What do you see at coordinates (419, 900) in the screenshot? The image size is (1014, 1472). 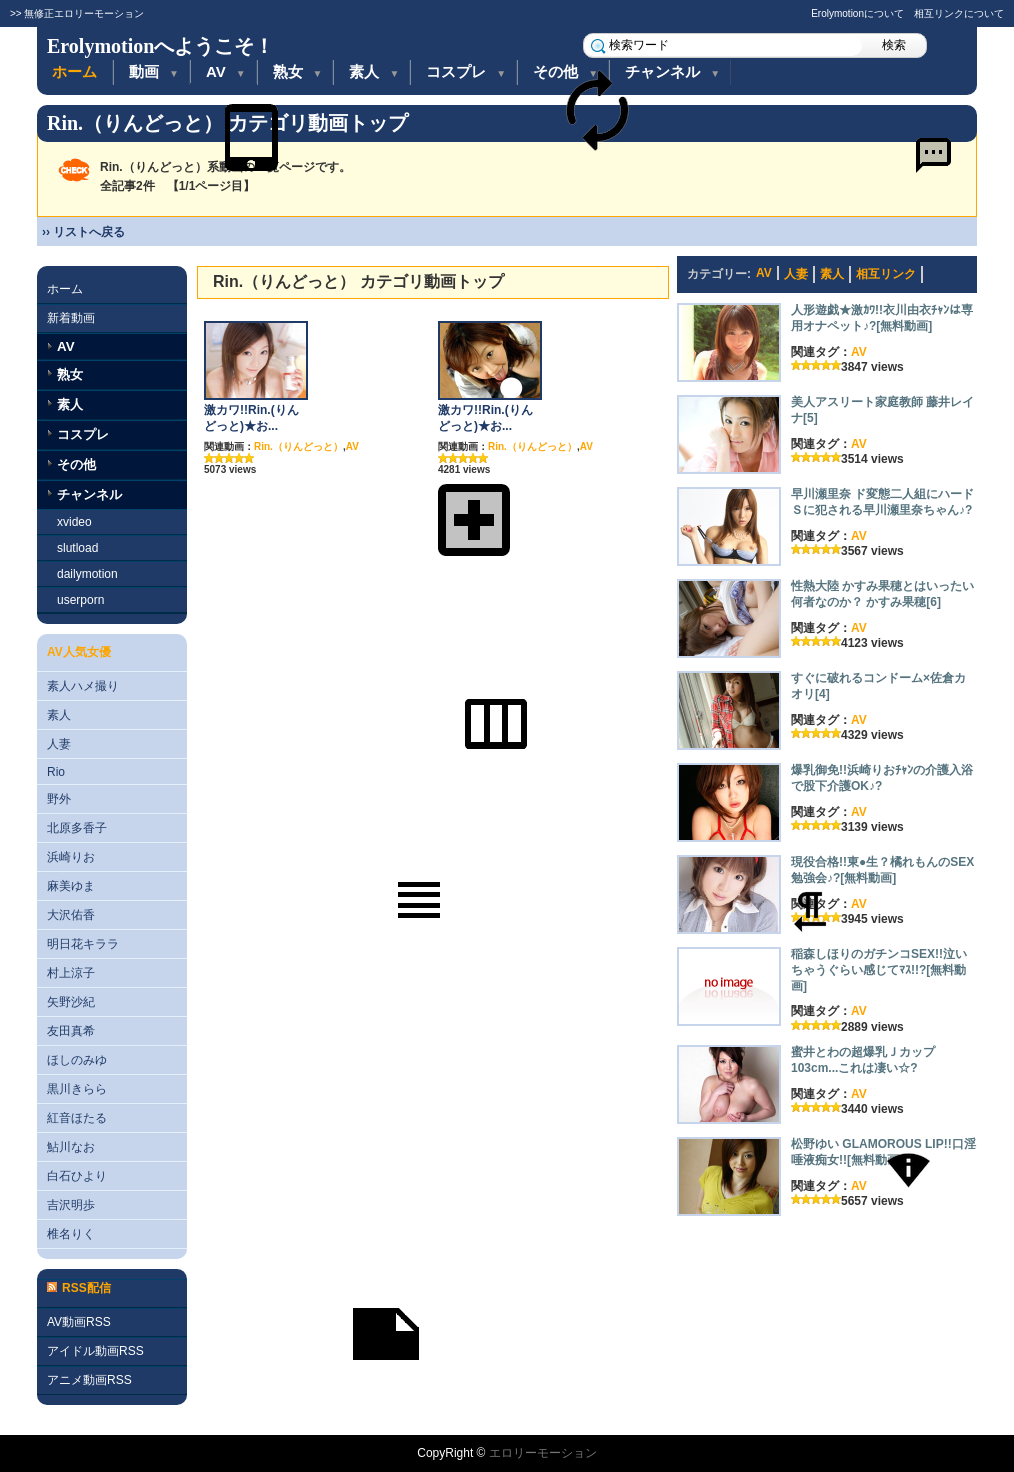 I see `view content in headline or list format` at bounding box center [419, 900].